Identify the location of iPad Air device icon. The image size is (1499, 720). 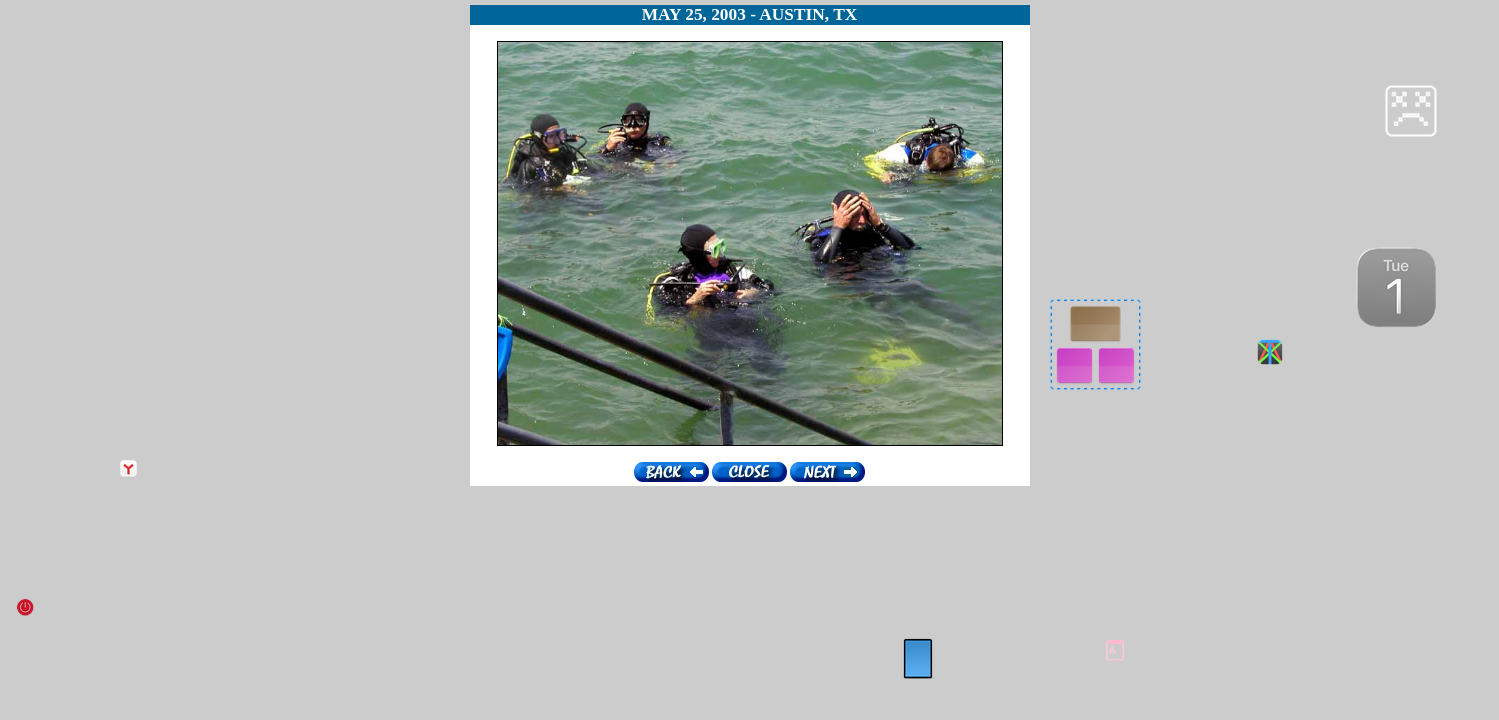
(918, 659).